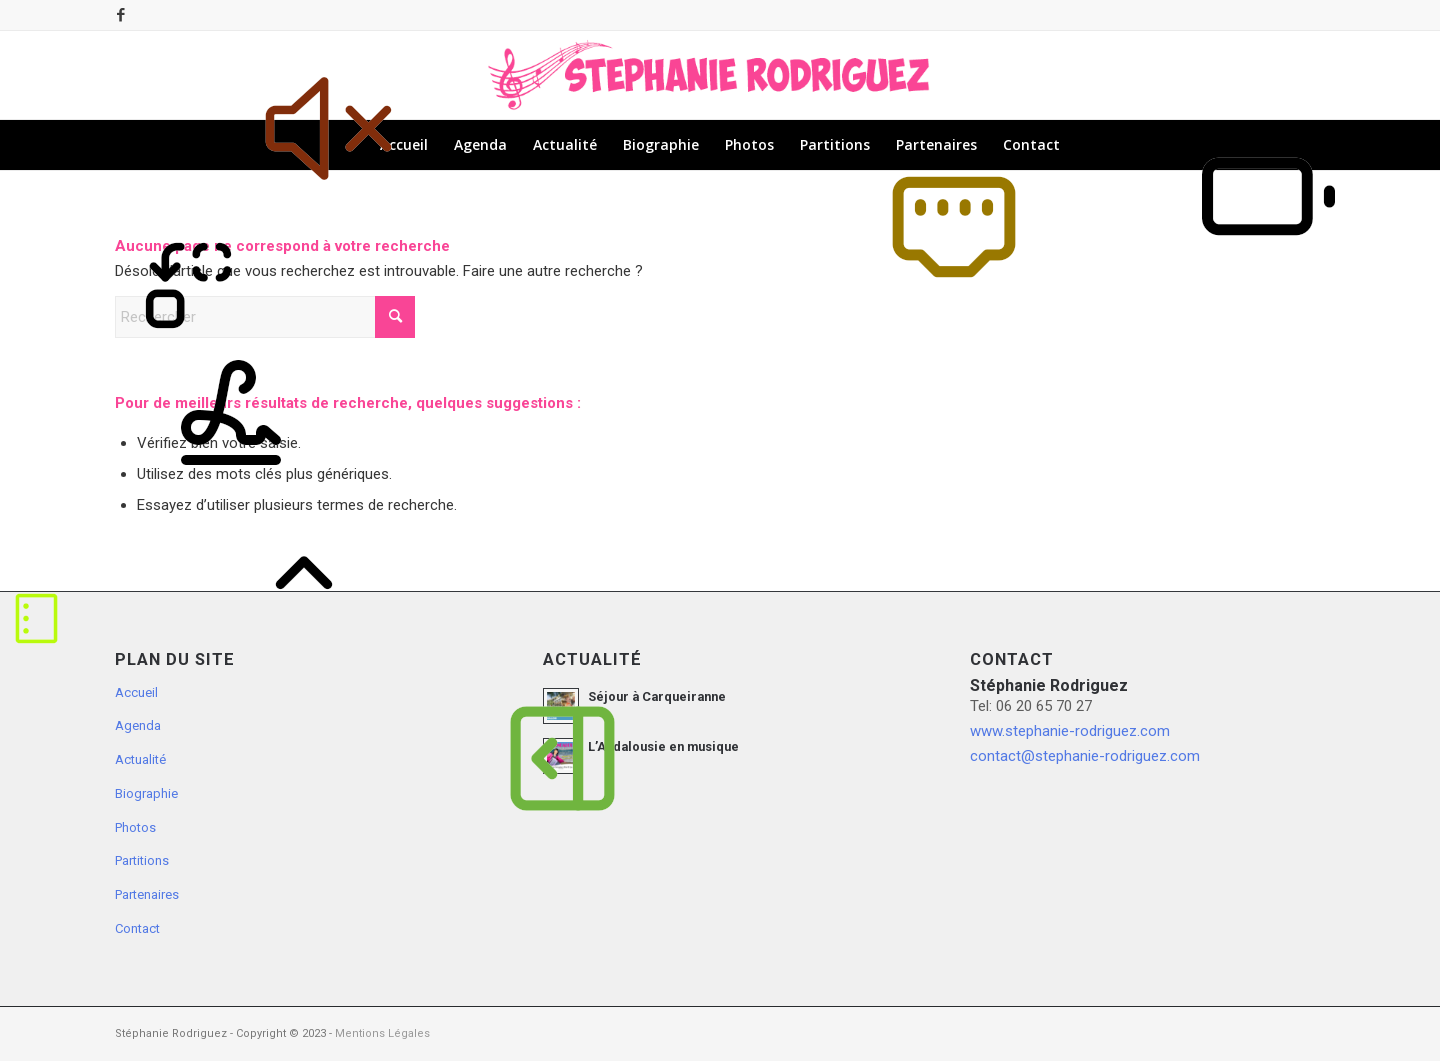 The width and height of the screenshot is (1440, 1061). Describe the element at coordinates (188, 285) in the screenshot. I see `replace or swap an item` at that location.